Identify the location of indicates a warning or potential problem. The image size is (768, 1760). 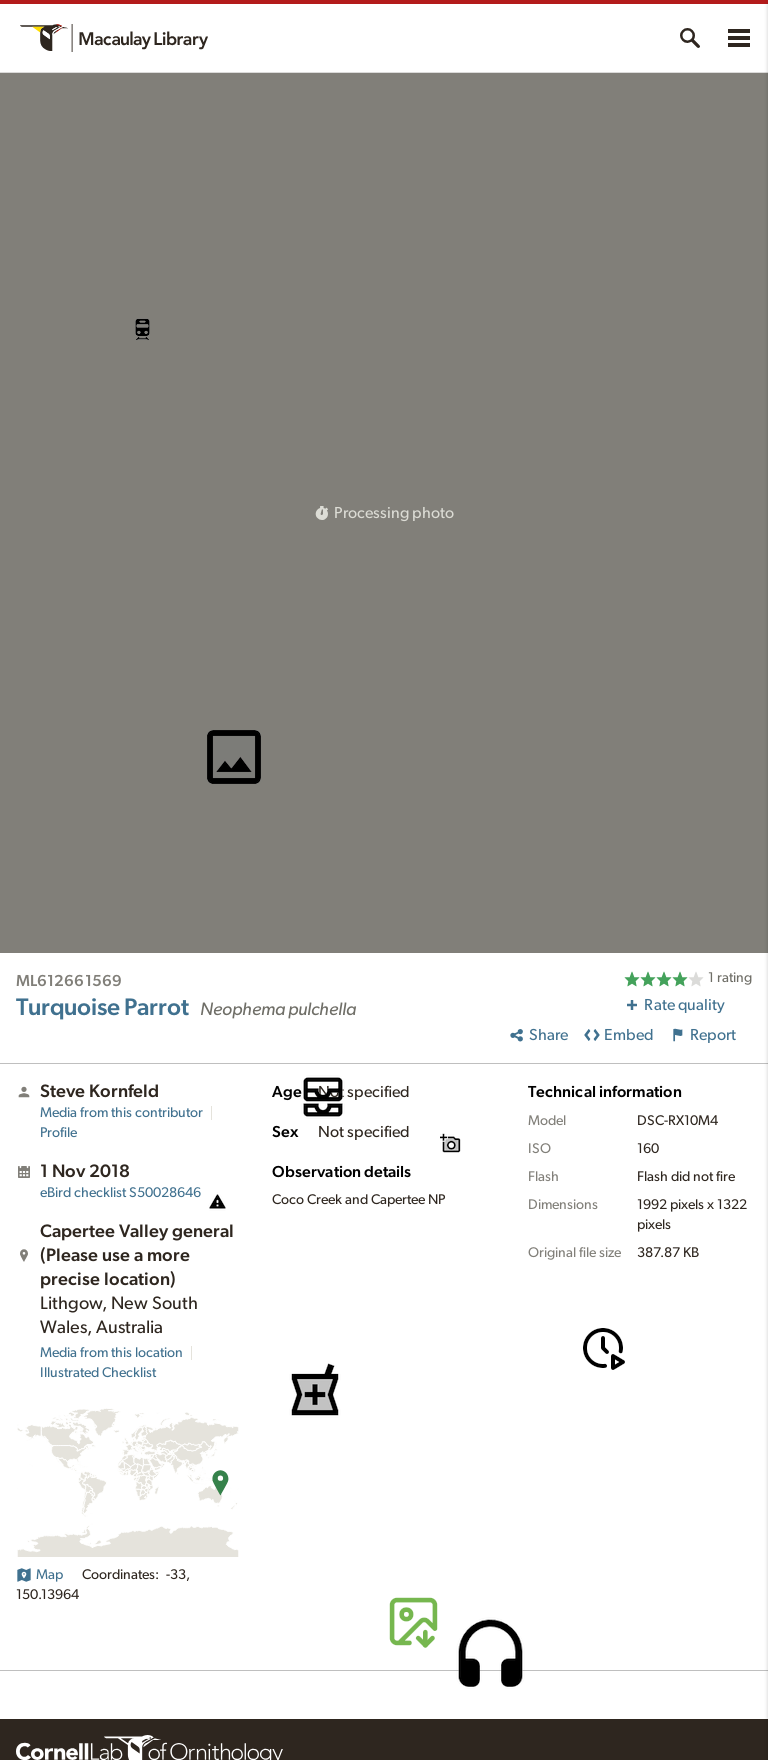
(217, 1201).